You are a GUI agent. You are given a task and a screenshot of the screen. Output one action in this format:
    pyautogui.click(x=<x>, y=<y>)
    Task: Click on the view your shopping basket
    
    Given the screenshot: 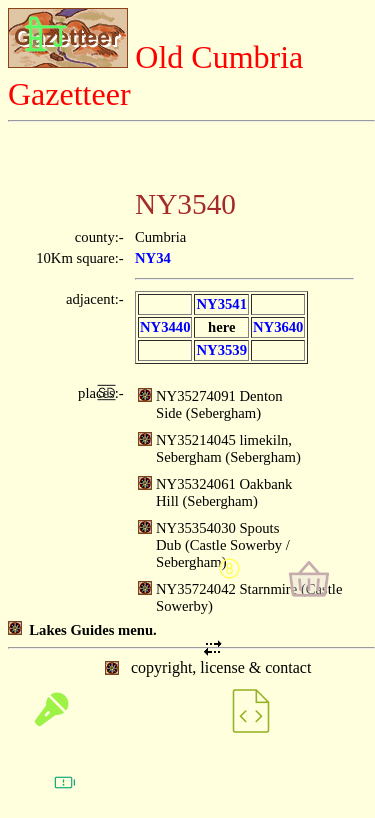 What is the action you would take?
    pyautogui.click(x=309, y=581)
    